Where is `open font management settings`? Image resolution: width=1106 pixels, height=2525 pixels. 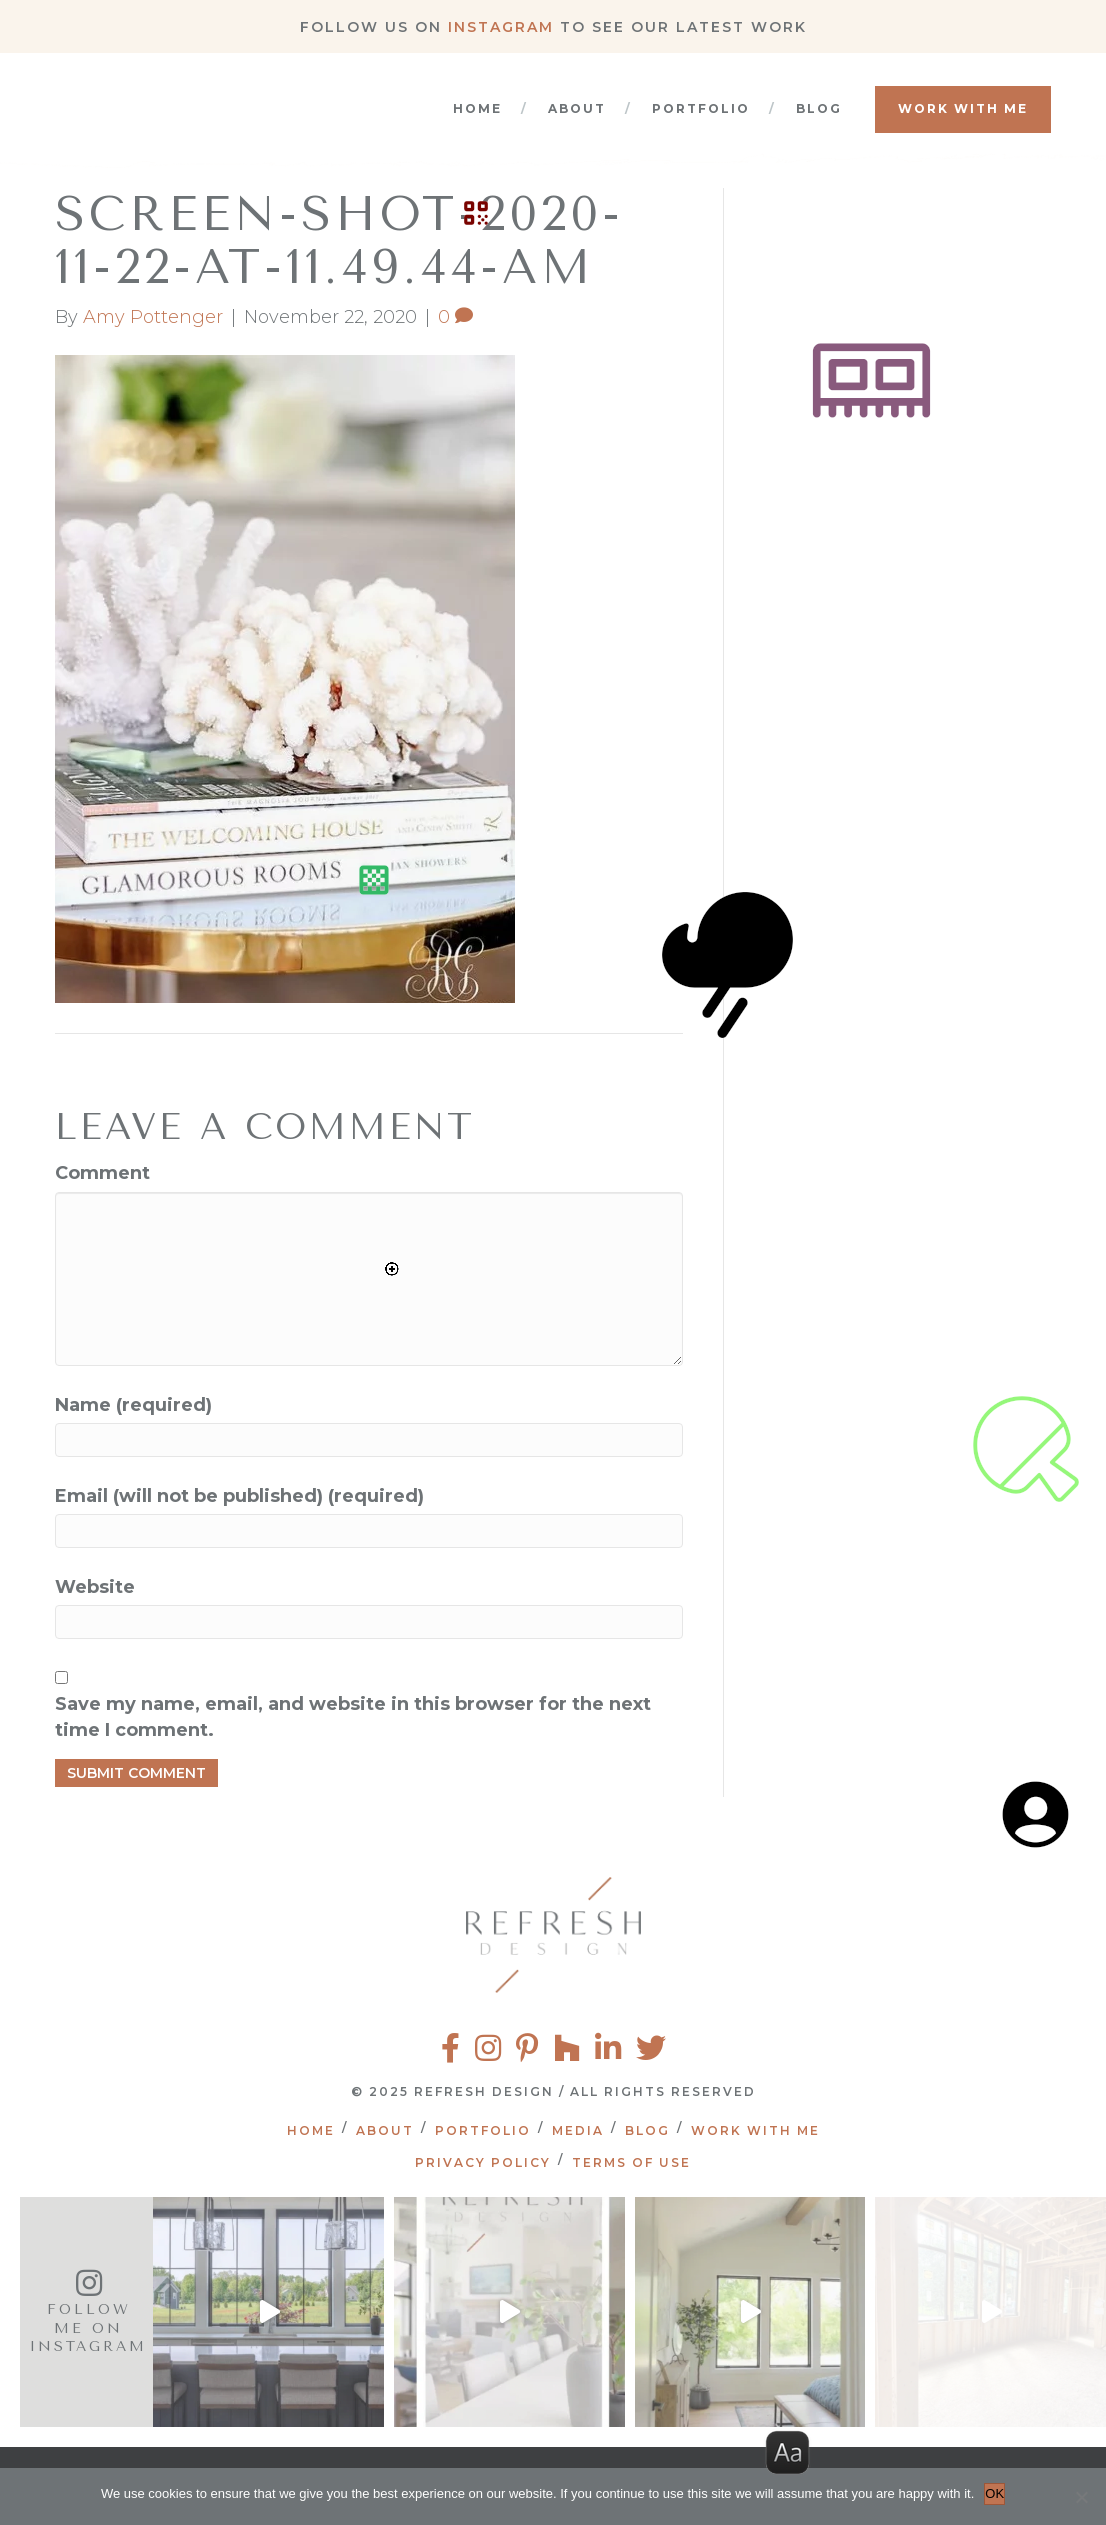 open font management settings is located at coordinates (787, 2452).